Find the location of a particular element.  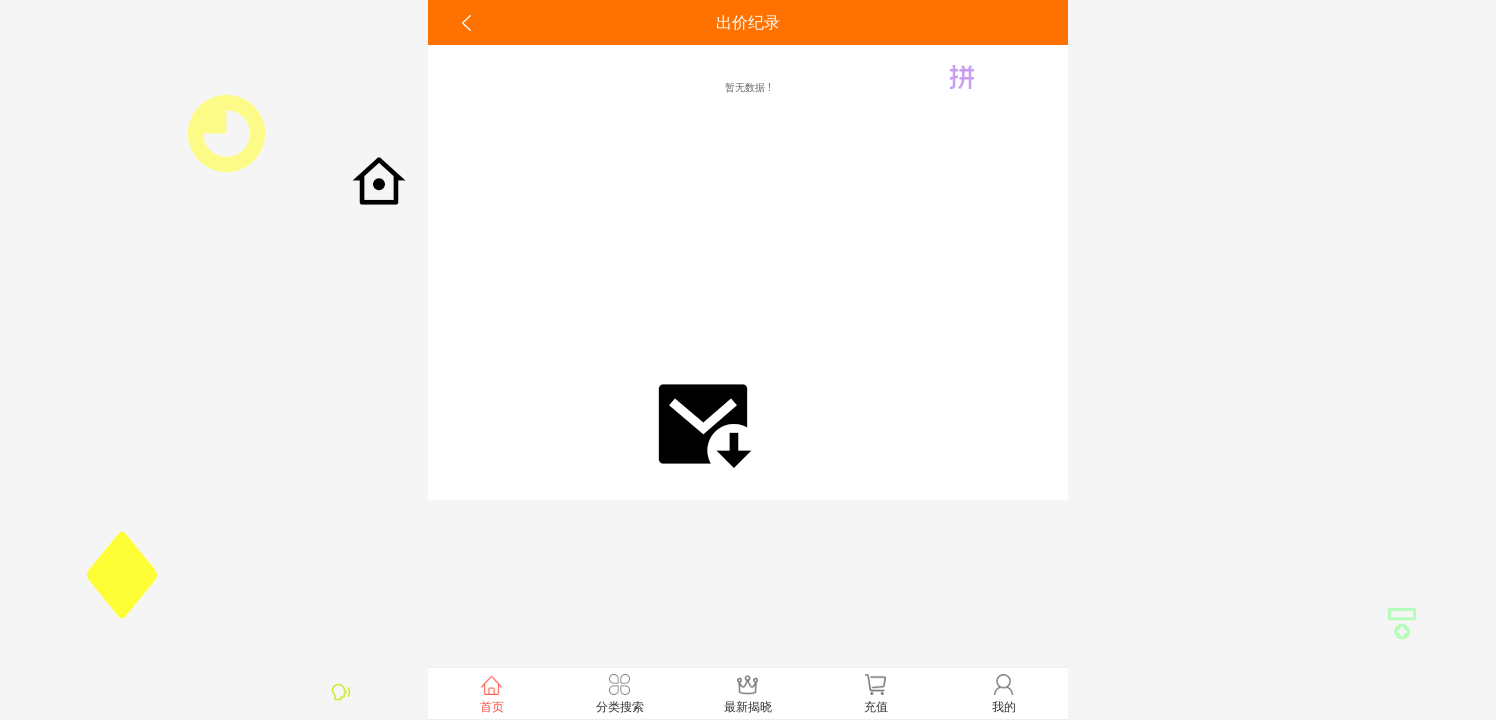

navigate to home screen is located at coordinates (379, 183).